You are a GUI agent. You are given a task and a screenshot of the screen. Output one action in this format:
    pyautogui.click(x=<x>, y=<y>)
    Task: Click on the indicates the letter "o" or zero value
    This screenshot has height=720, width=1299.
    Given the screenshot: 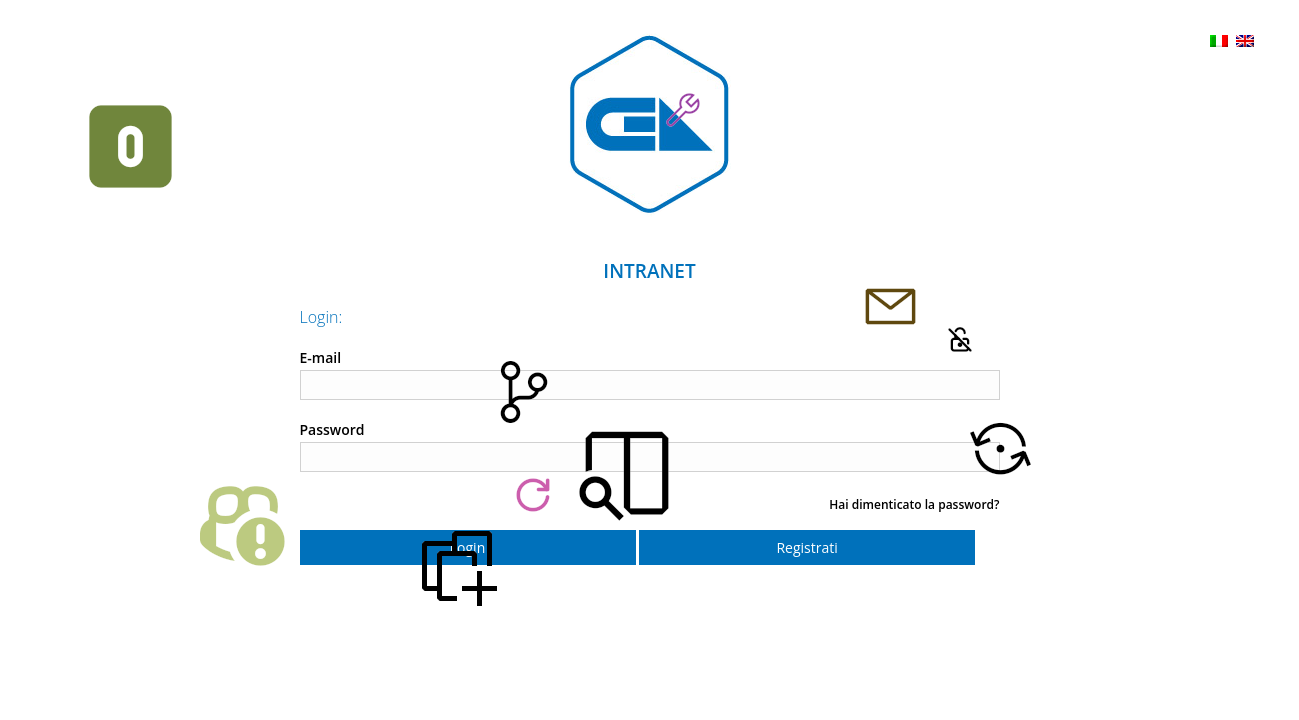 What is the action you would take?
    pyautogui.click(x=130, y=146)
    